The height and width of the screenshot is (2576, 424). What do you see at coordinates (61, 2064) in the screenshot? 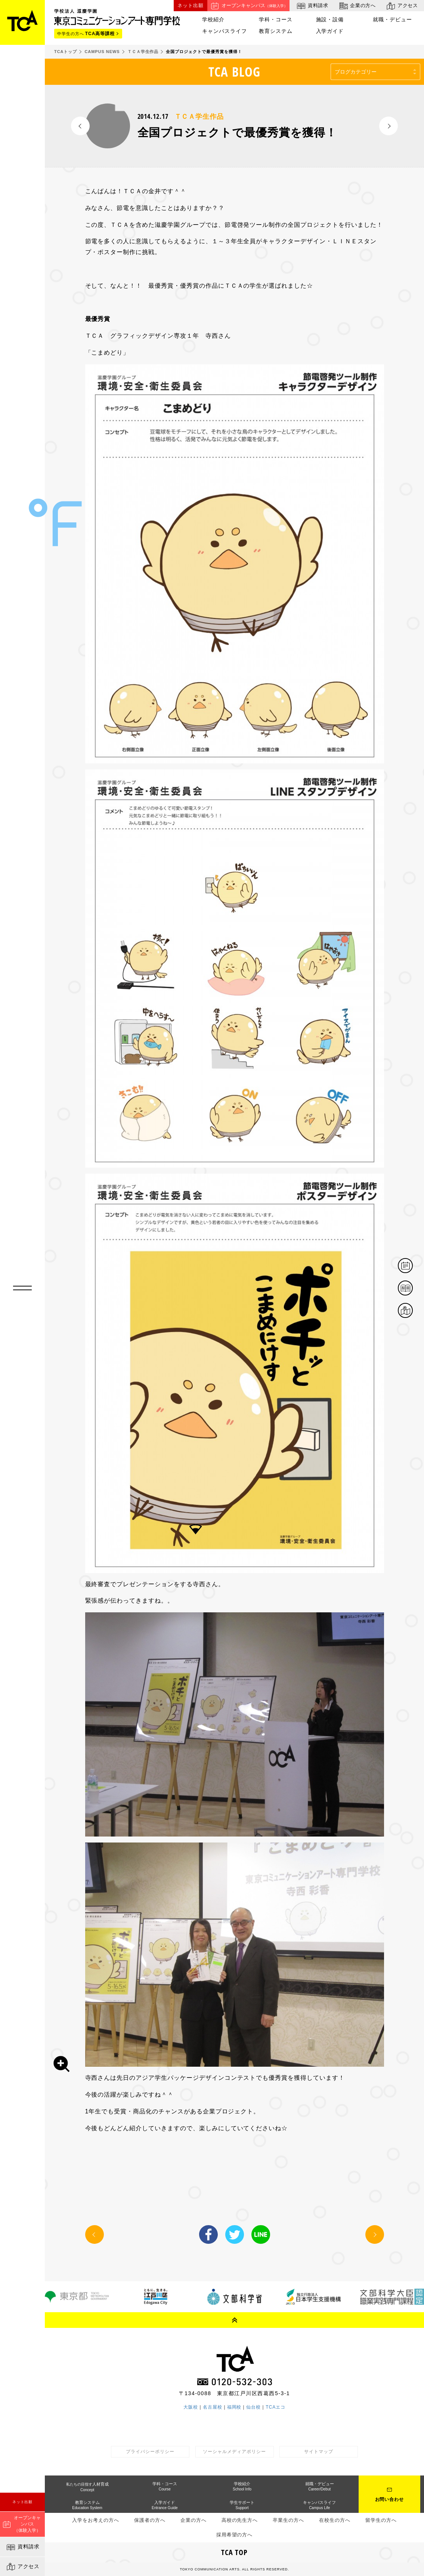
I see `zoom in on content` at bounding box center [61, 2064].